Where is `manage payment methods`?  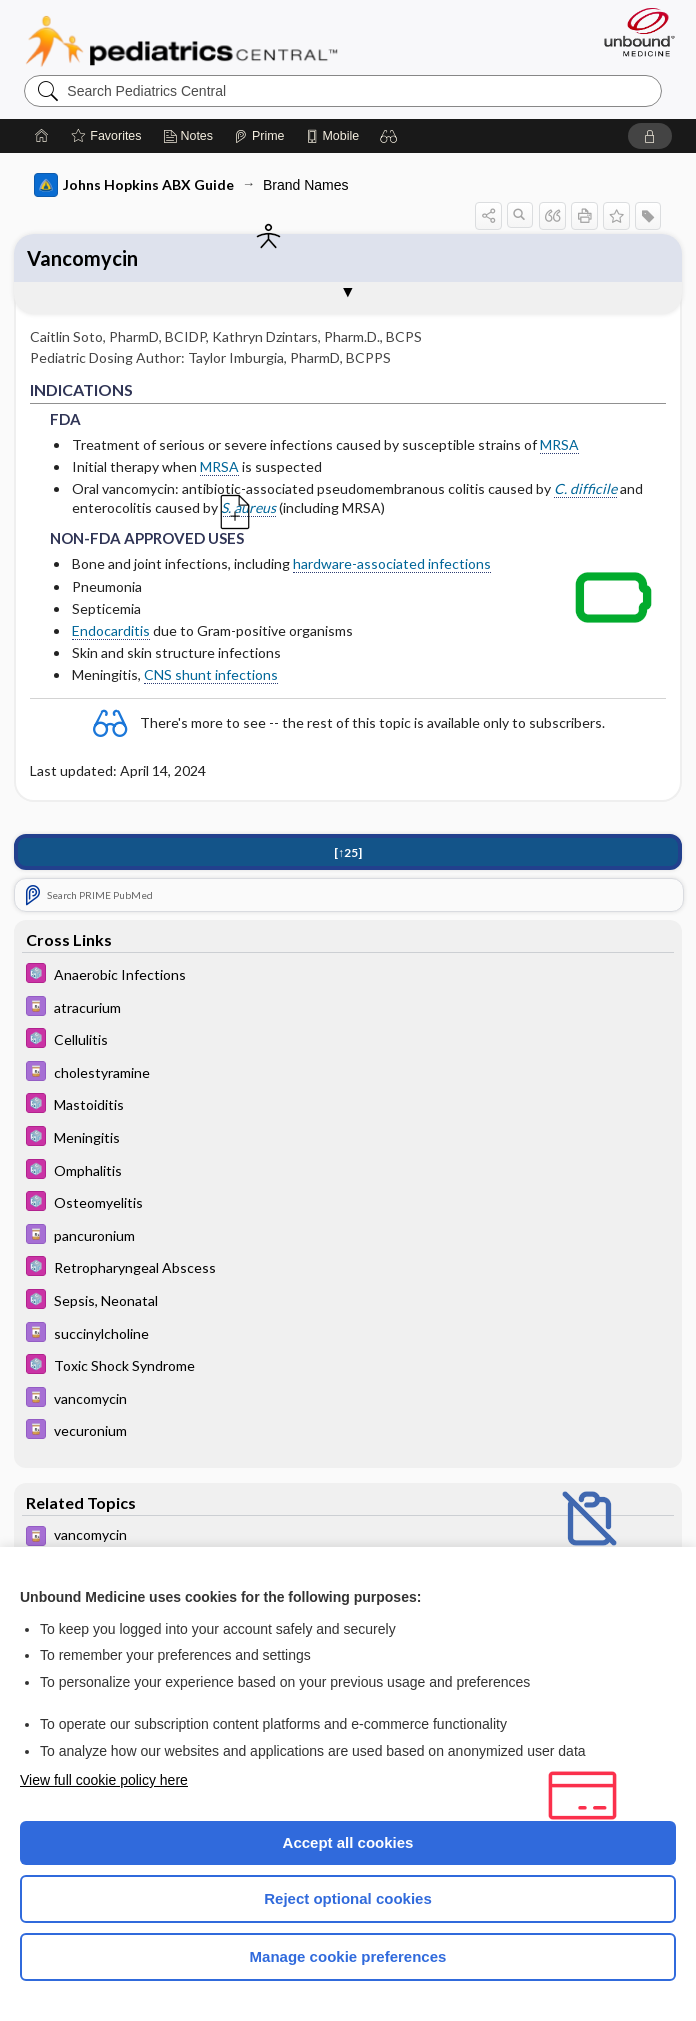
manage payment methods is located at coordinates (582, 1795).